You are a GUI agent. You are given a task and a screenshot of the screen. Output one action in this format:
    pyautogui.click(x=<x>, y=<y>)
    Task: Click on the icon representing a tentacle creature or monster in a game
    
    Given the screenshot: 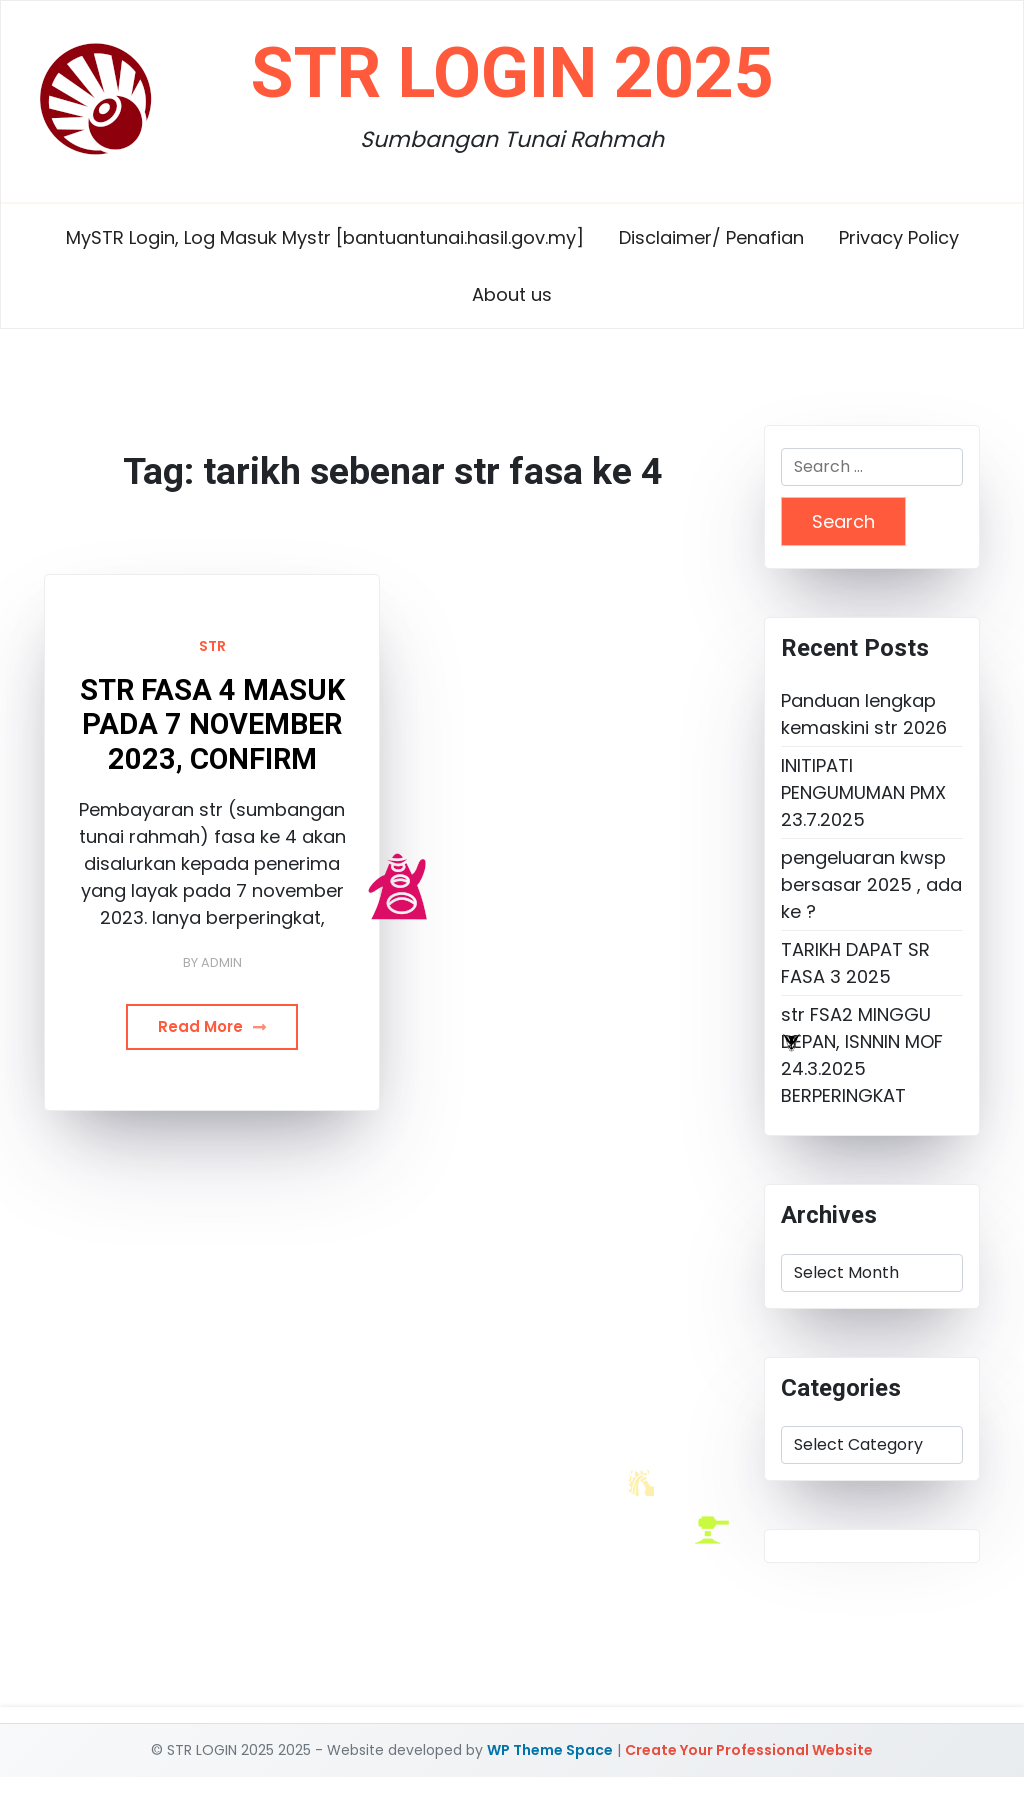 What is the action you would take?
    pyautogui.click(x=398, y=885)
    